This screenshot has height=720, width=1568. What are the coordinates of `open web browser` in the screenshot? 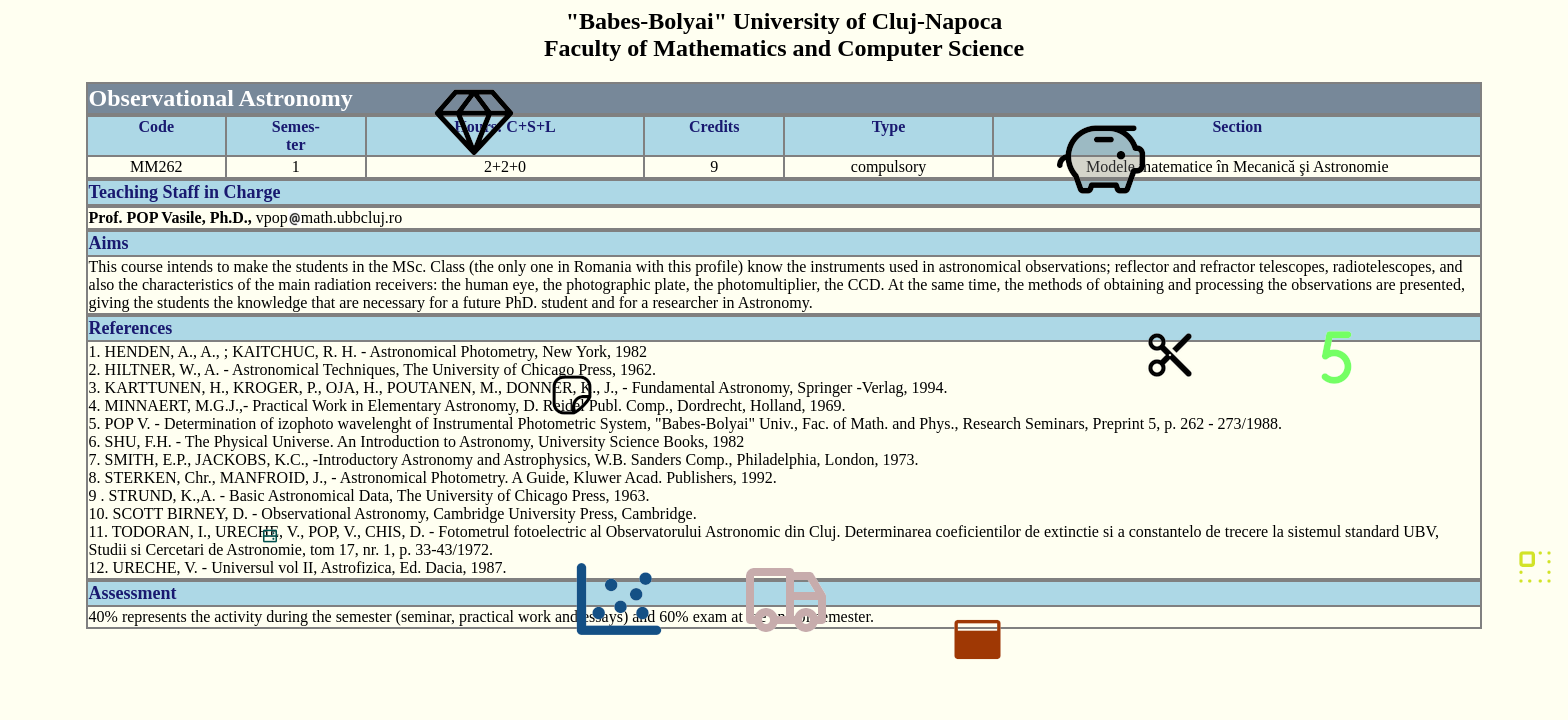 It's located at (977, 639).